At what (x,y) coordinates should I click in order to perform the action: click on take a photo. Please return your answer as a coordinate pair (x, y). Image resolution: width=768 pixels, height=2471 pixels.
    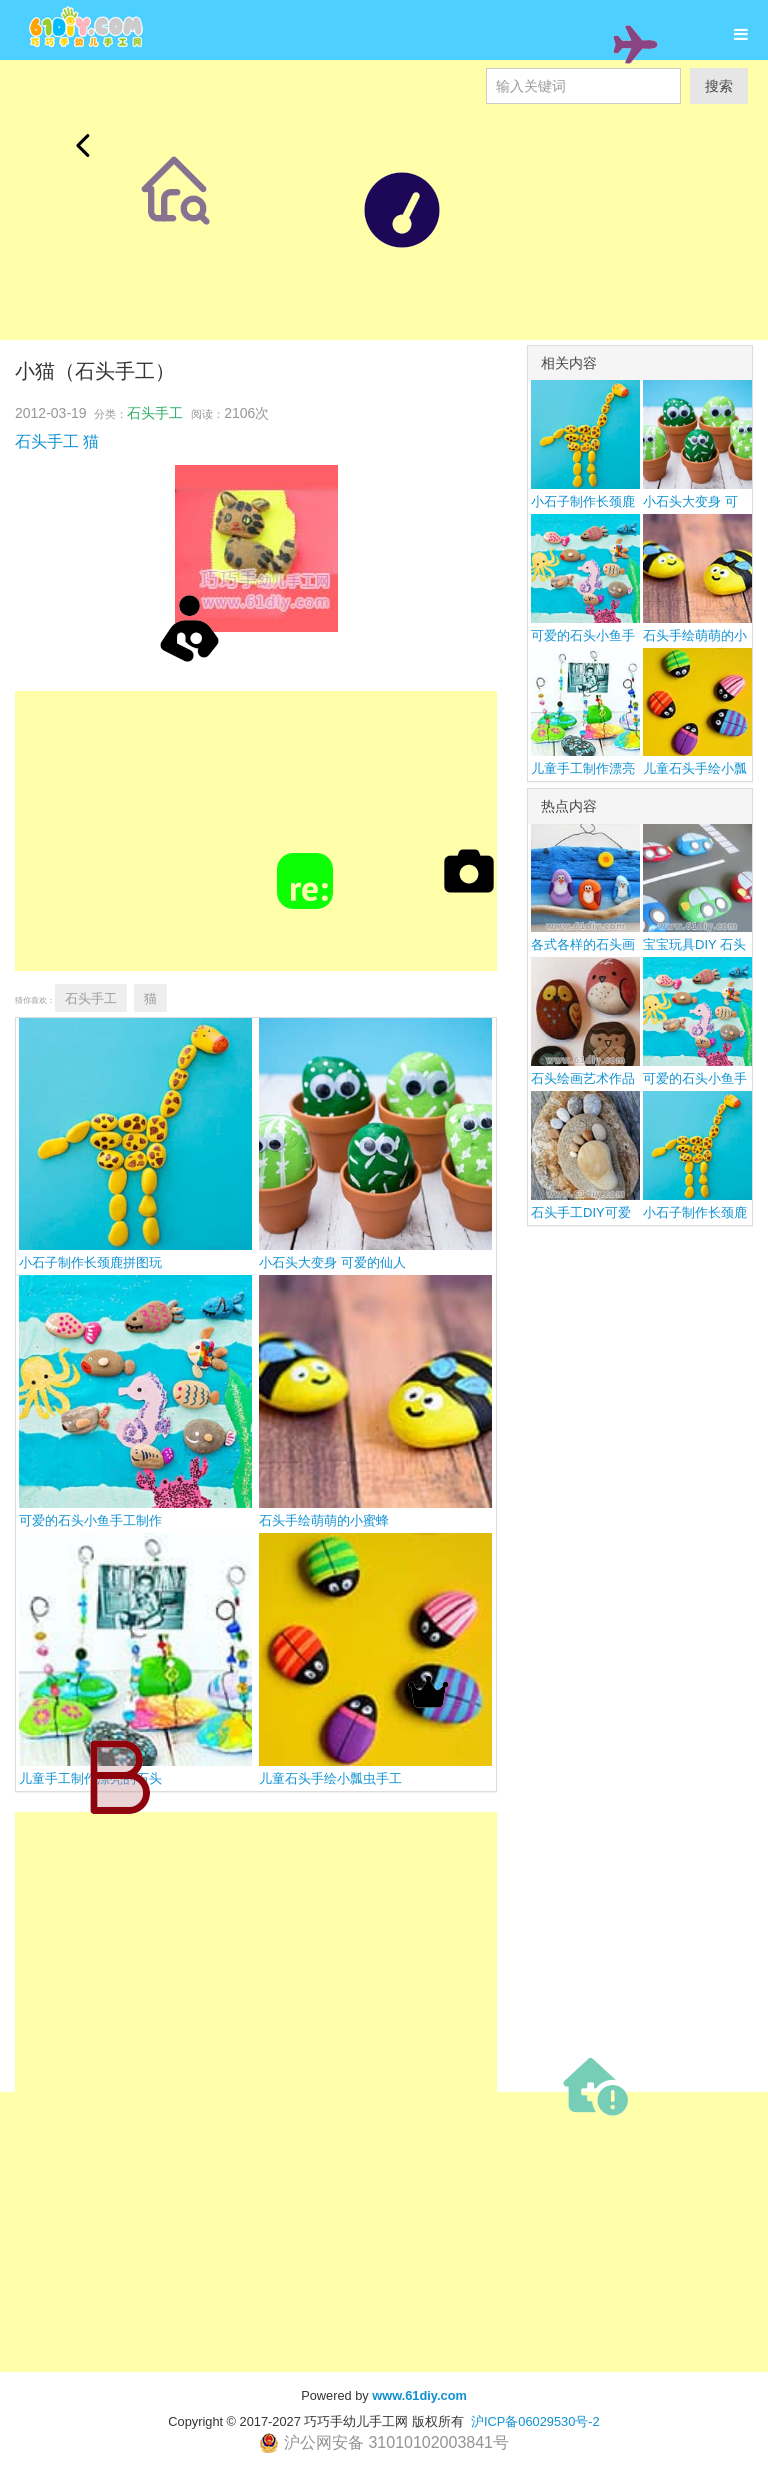
    Looking at the image, I should click on (469, 871).